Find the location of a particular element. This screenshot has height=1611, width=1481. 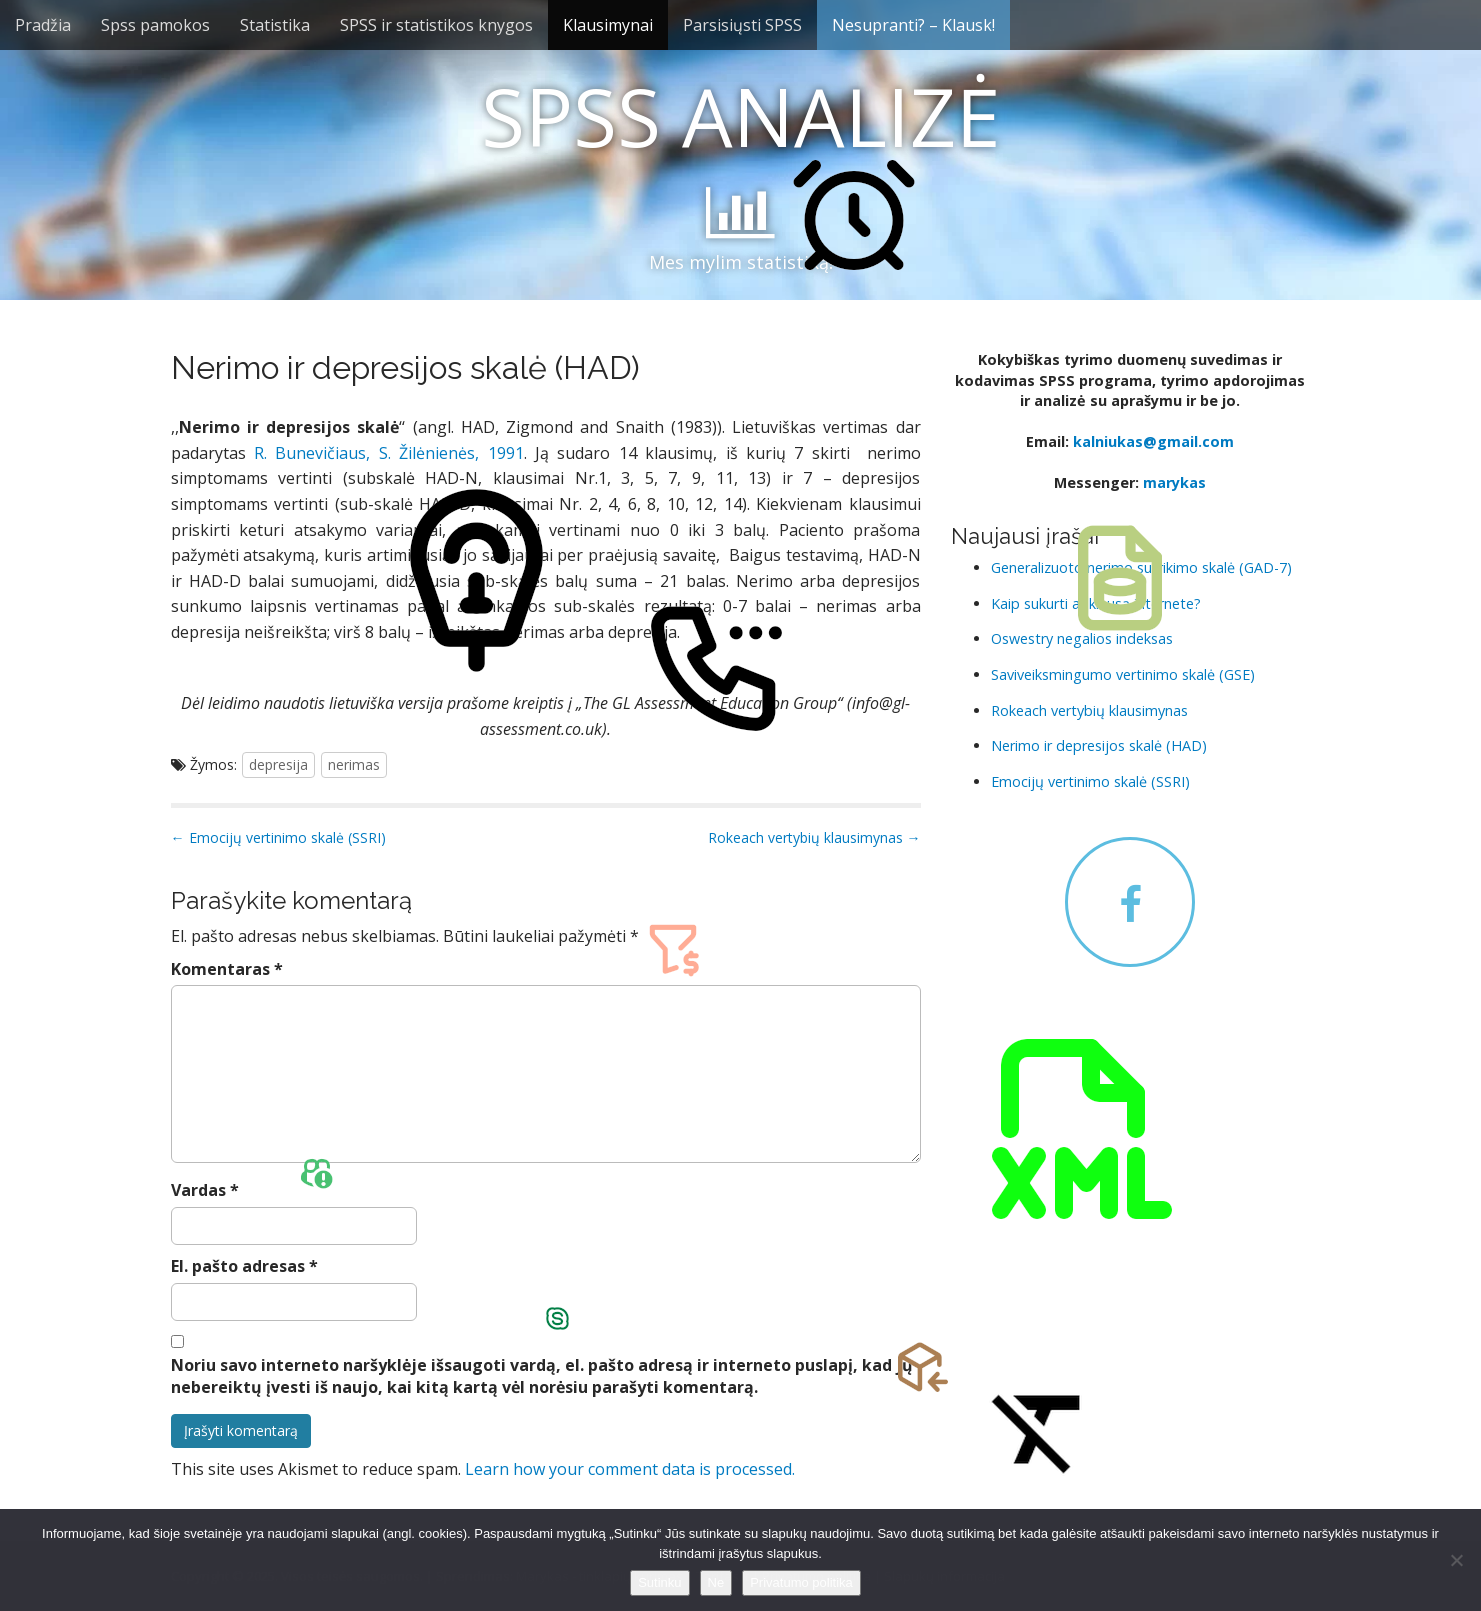

set or manage alarms is located at coordinates (854, 215).